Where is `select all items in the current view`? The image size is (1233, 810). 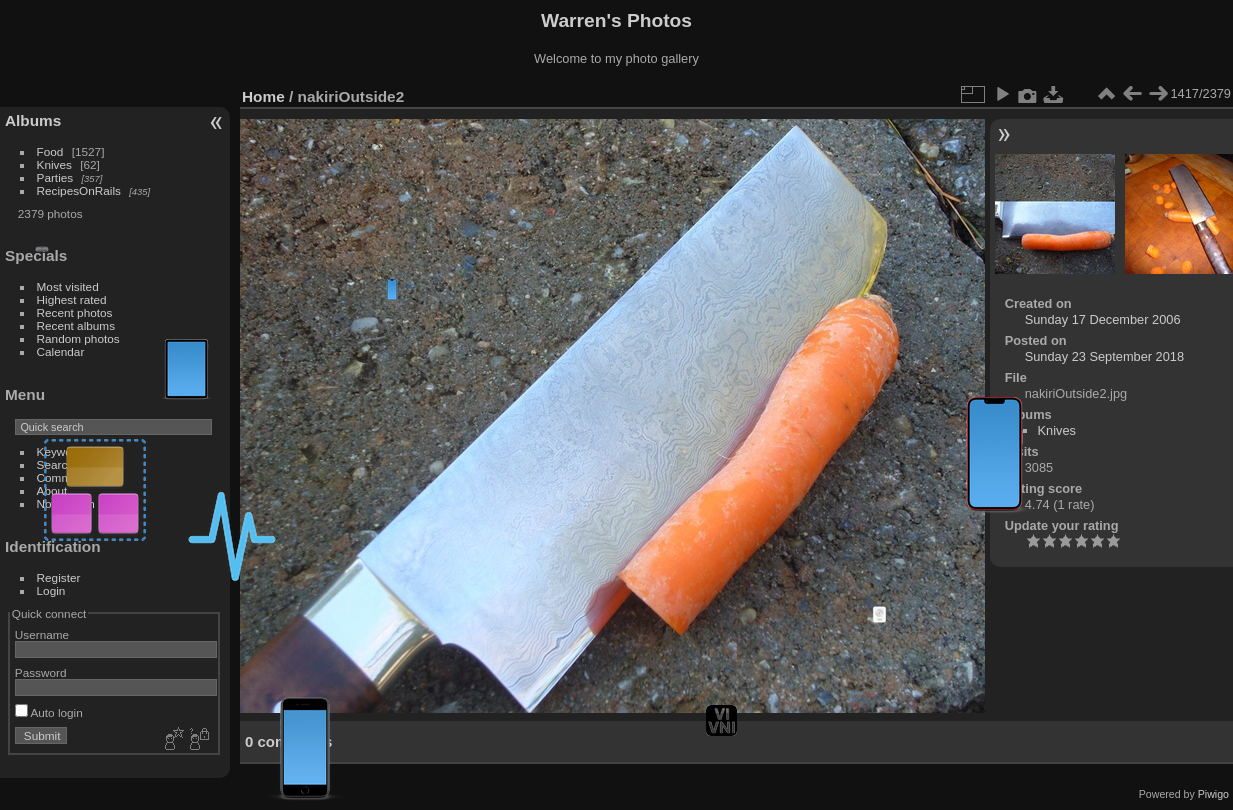 select all items in the current view is located at coordinates (95, 490).